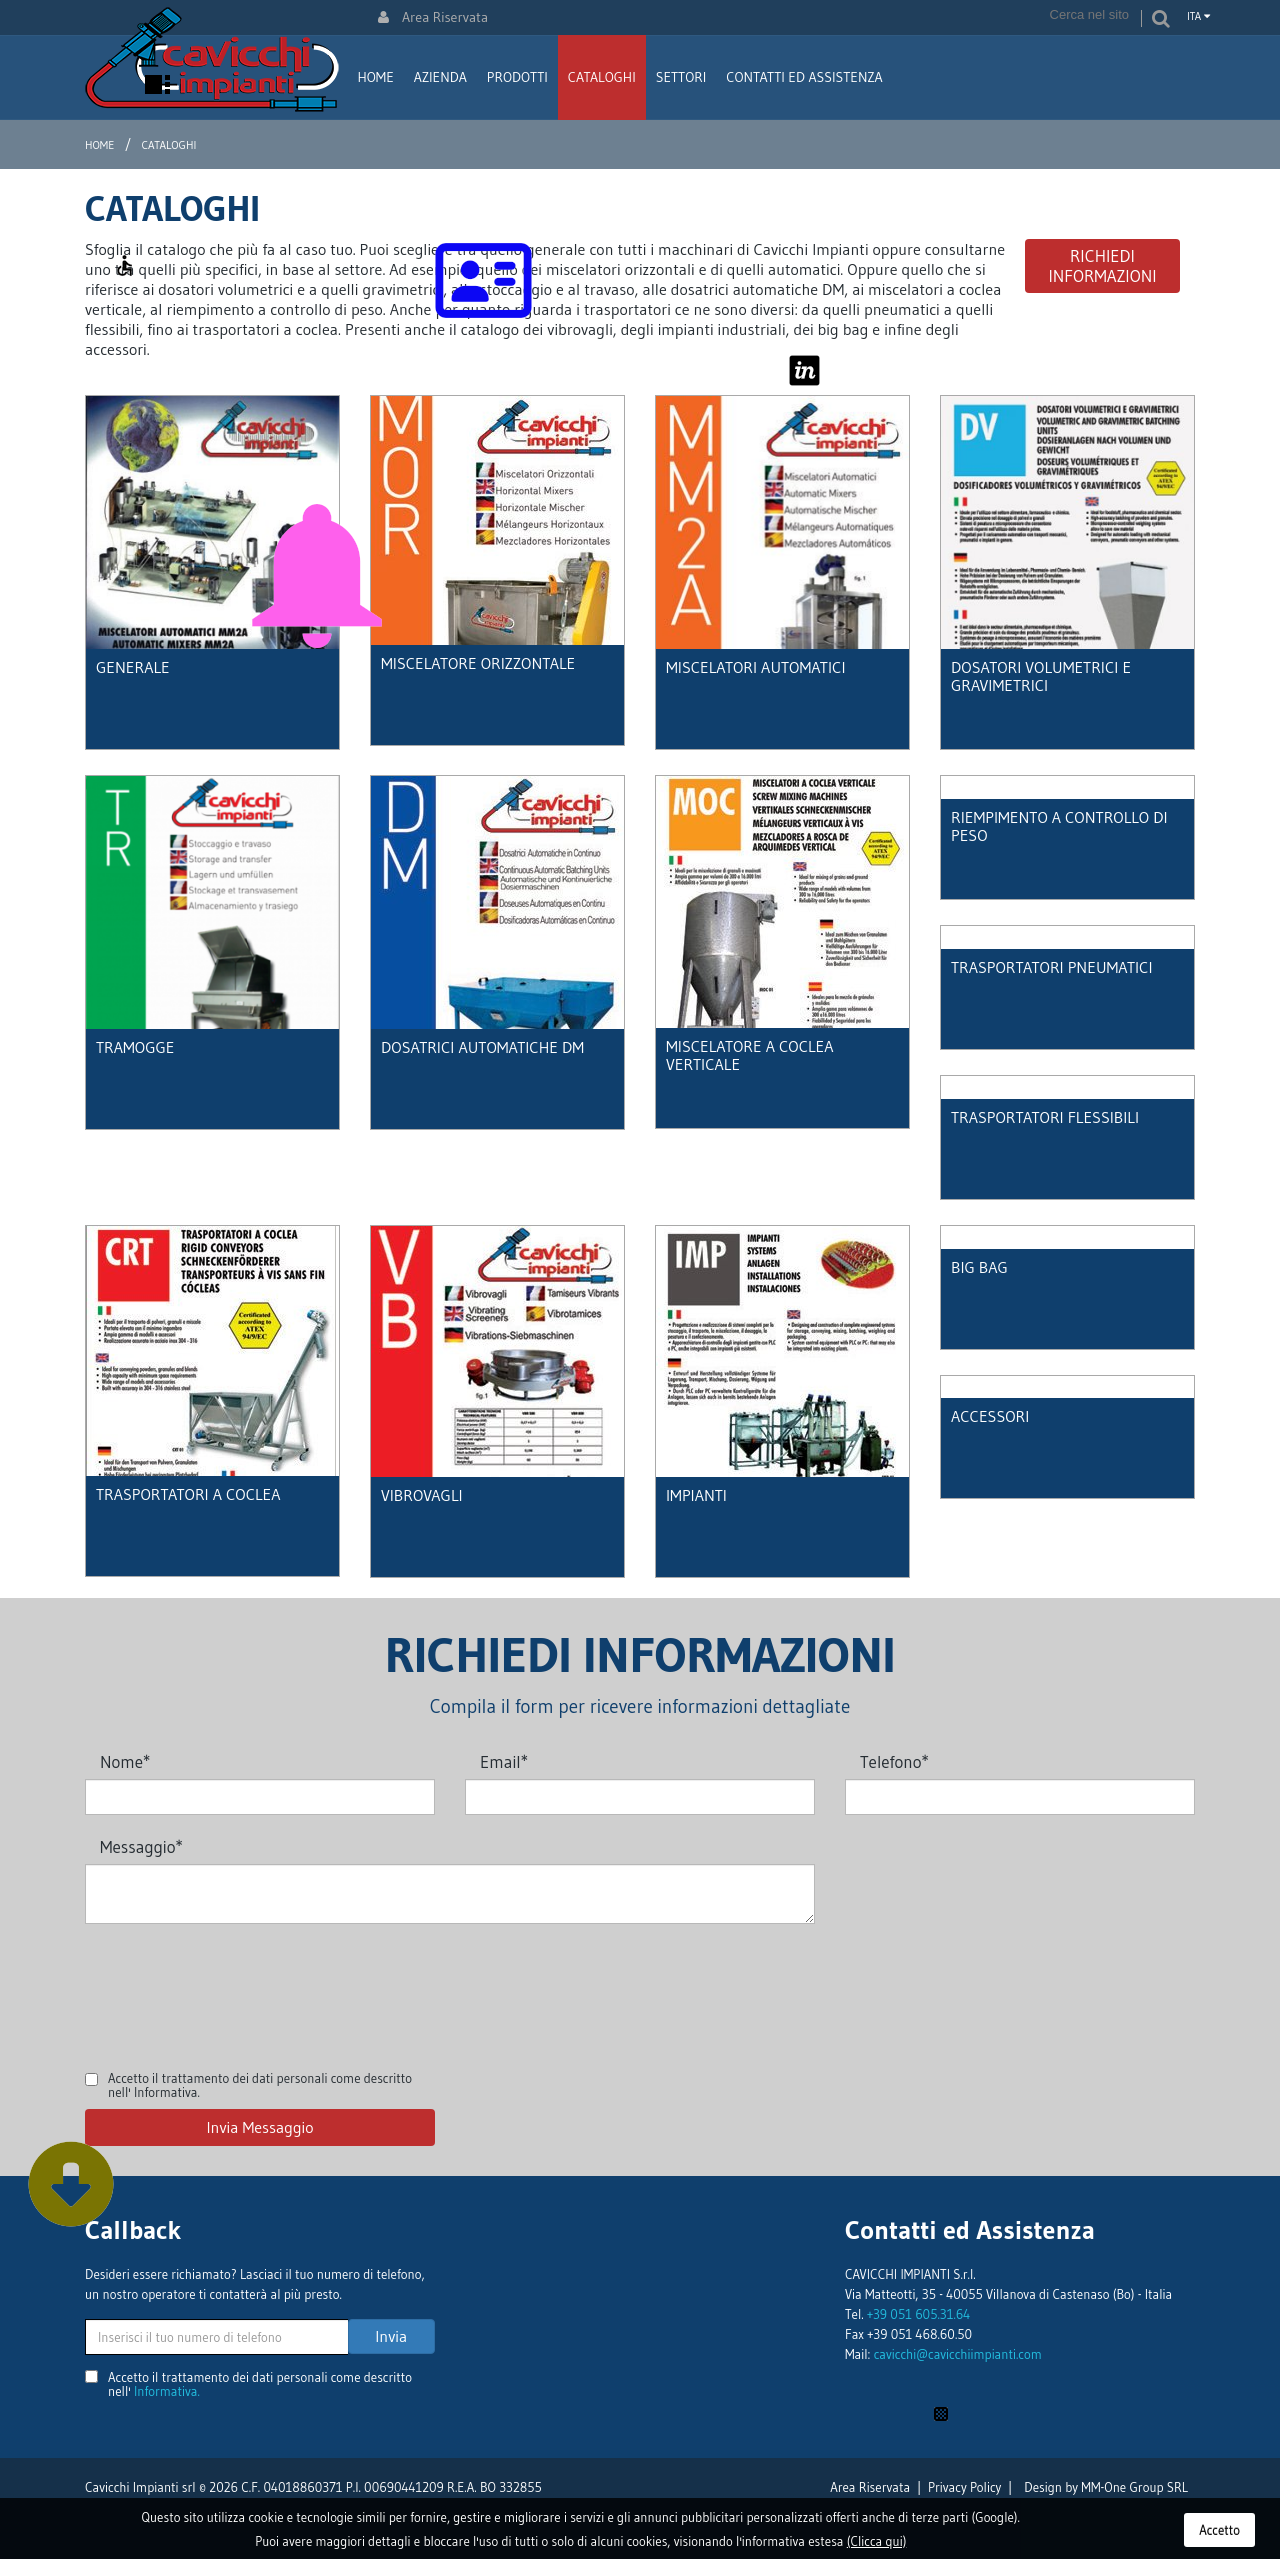  What do you see at coordinates (124, 265) in the screenshot?
I see `indicates wheelchair accessibility` at bounding box center [124, 265].